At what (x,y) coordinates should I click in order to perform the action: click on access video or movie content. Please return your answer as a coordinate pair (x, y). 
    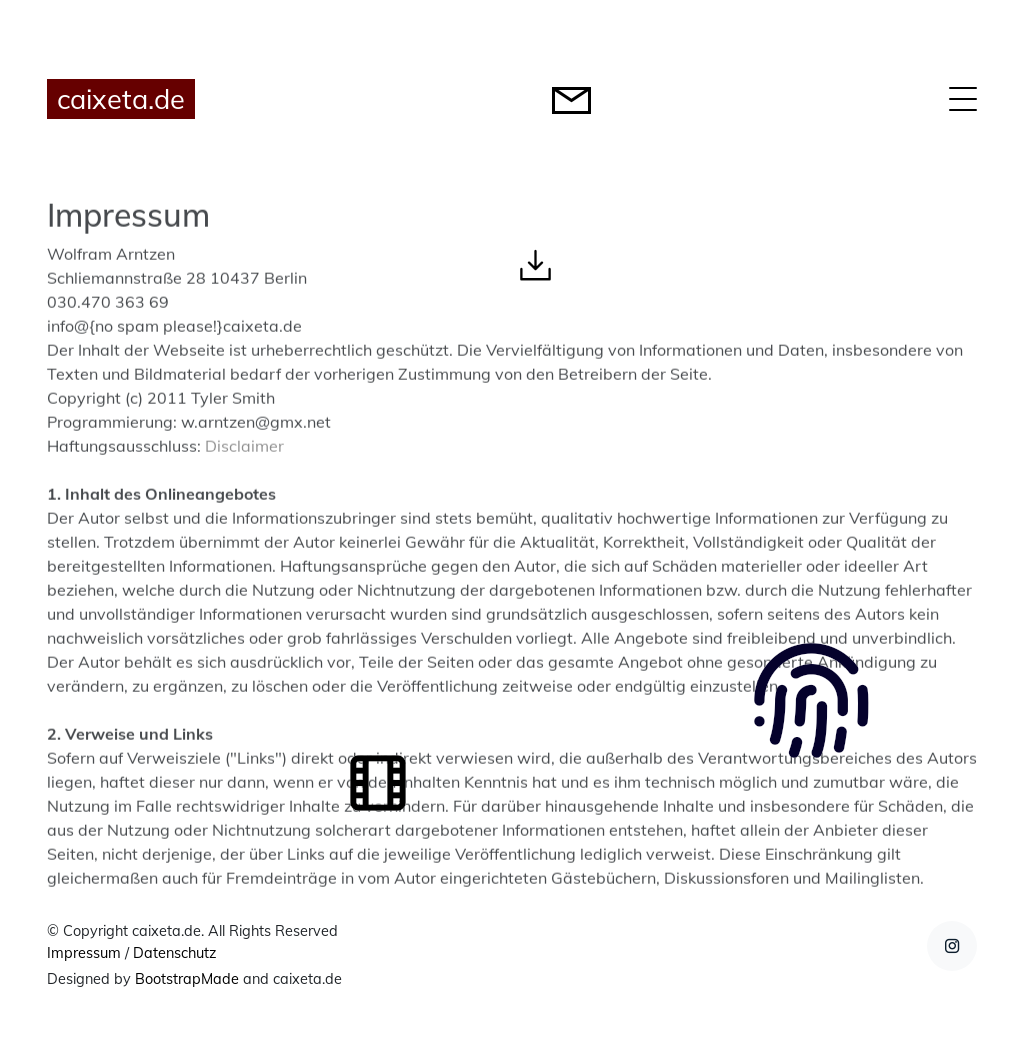
    Looking at the image, I should click on (378, 783).